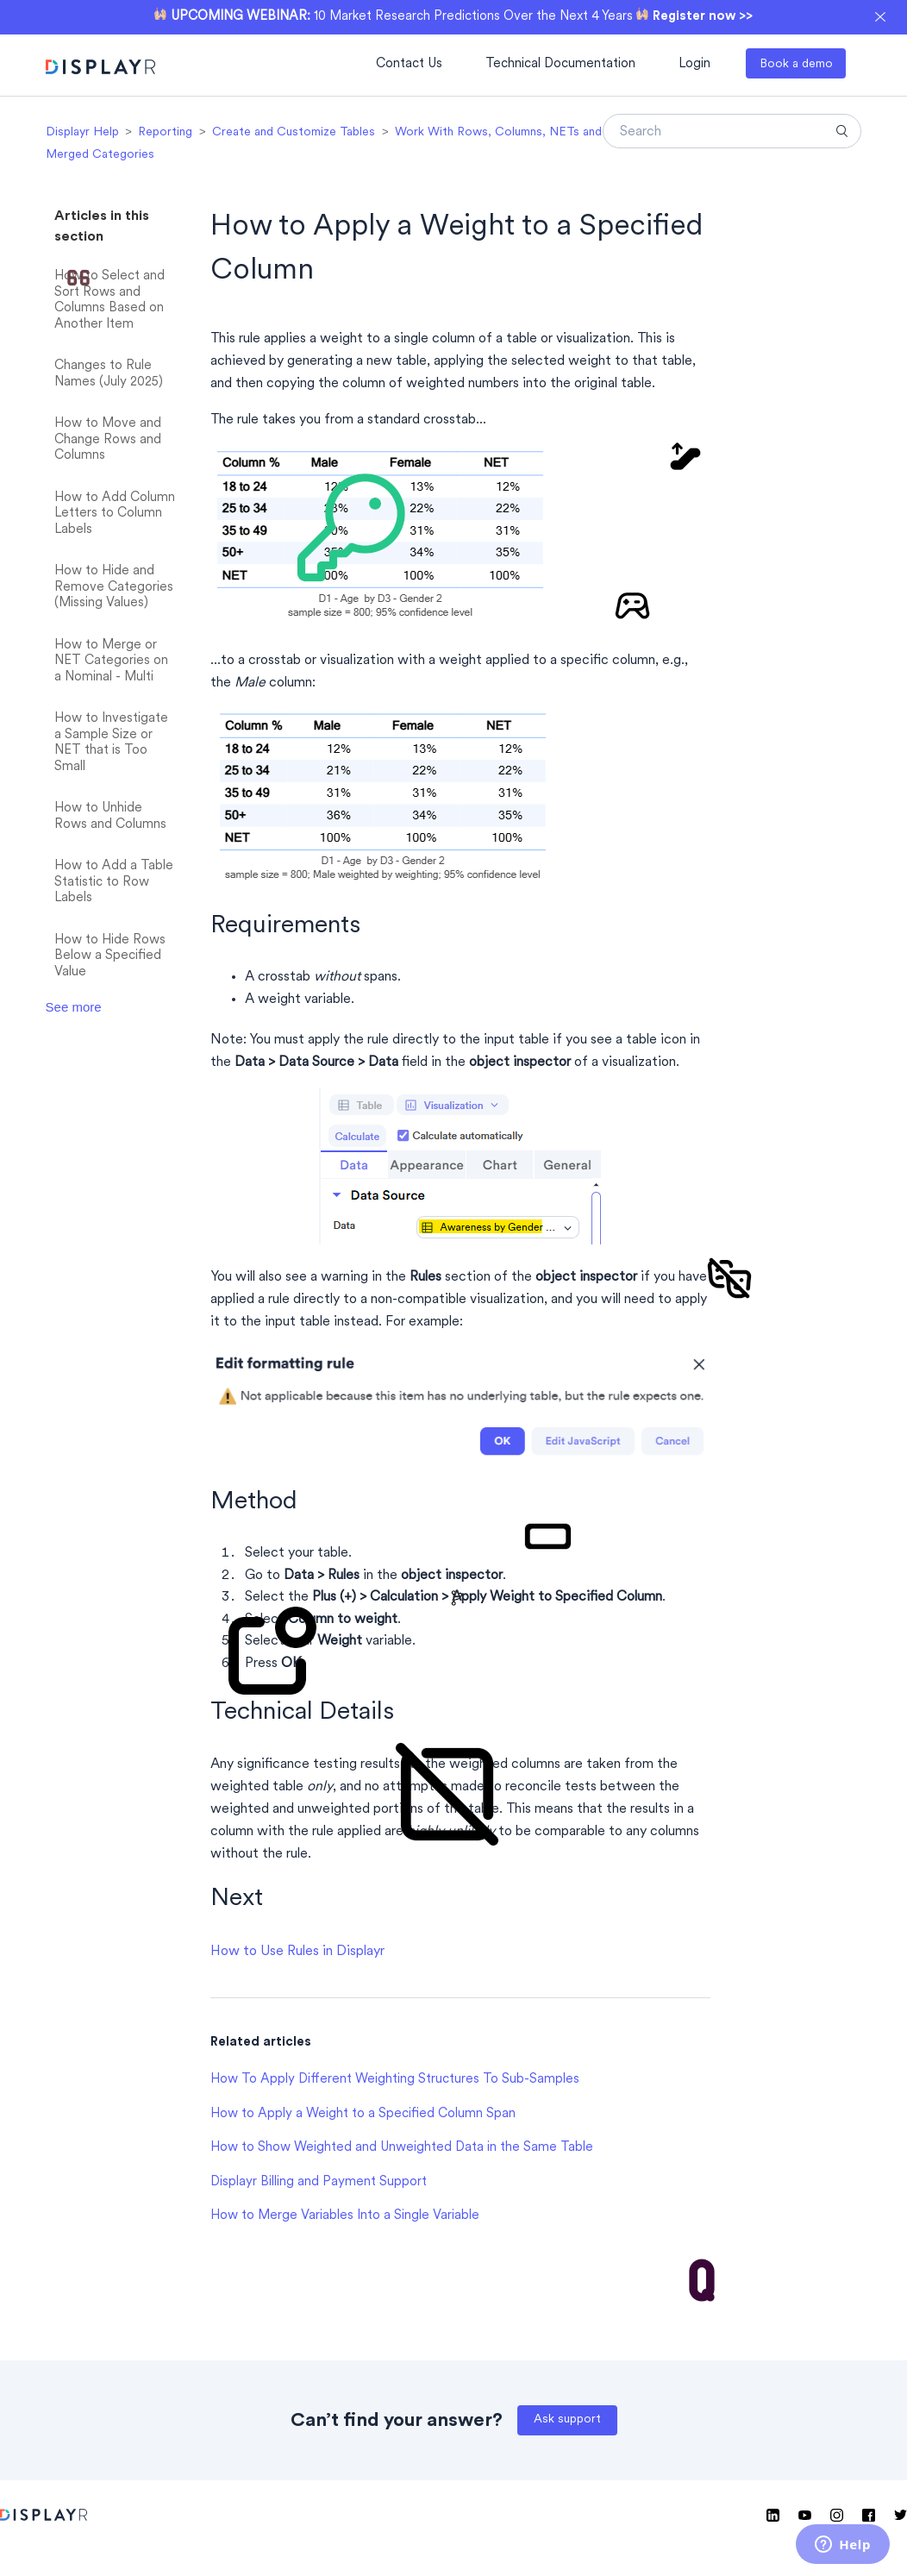 Image resolution: width=907 pixels, height=2576 pixels. Describe the element at coordinates (702, 2280) in the screenshot. I see `indicates a label or category starting with "q"` at that location.